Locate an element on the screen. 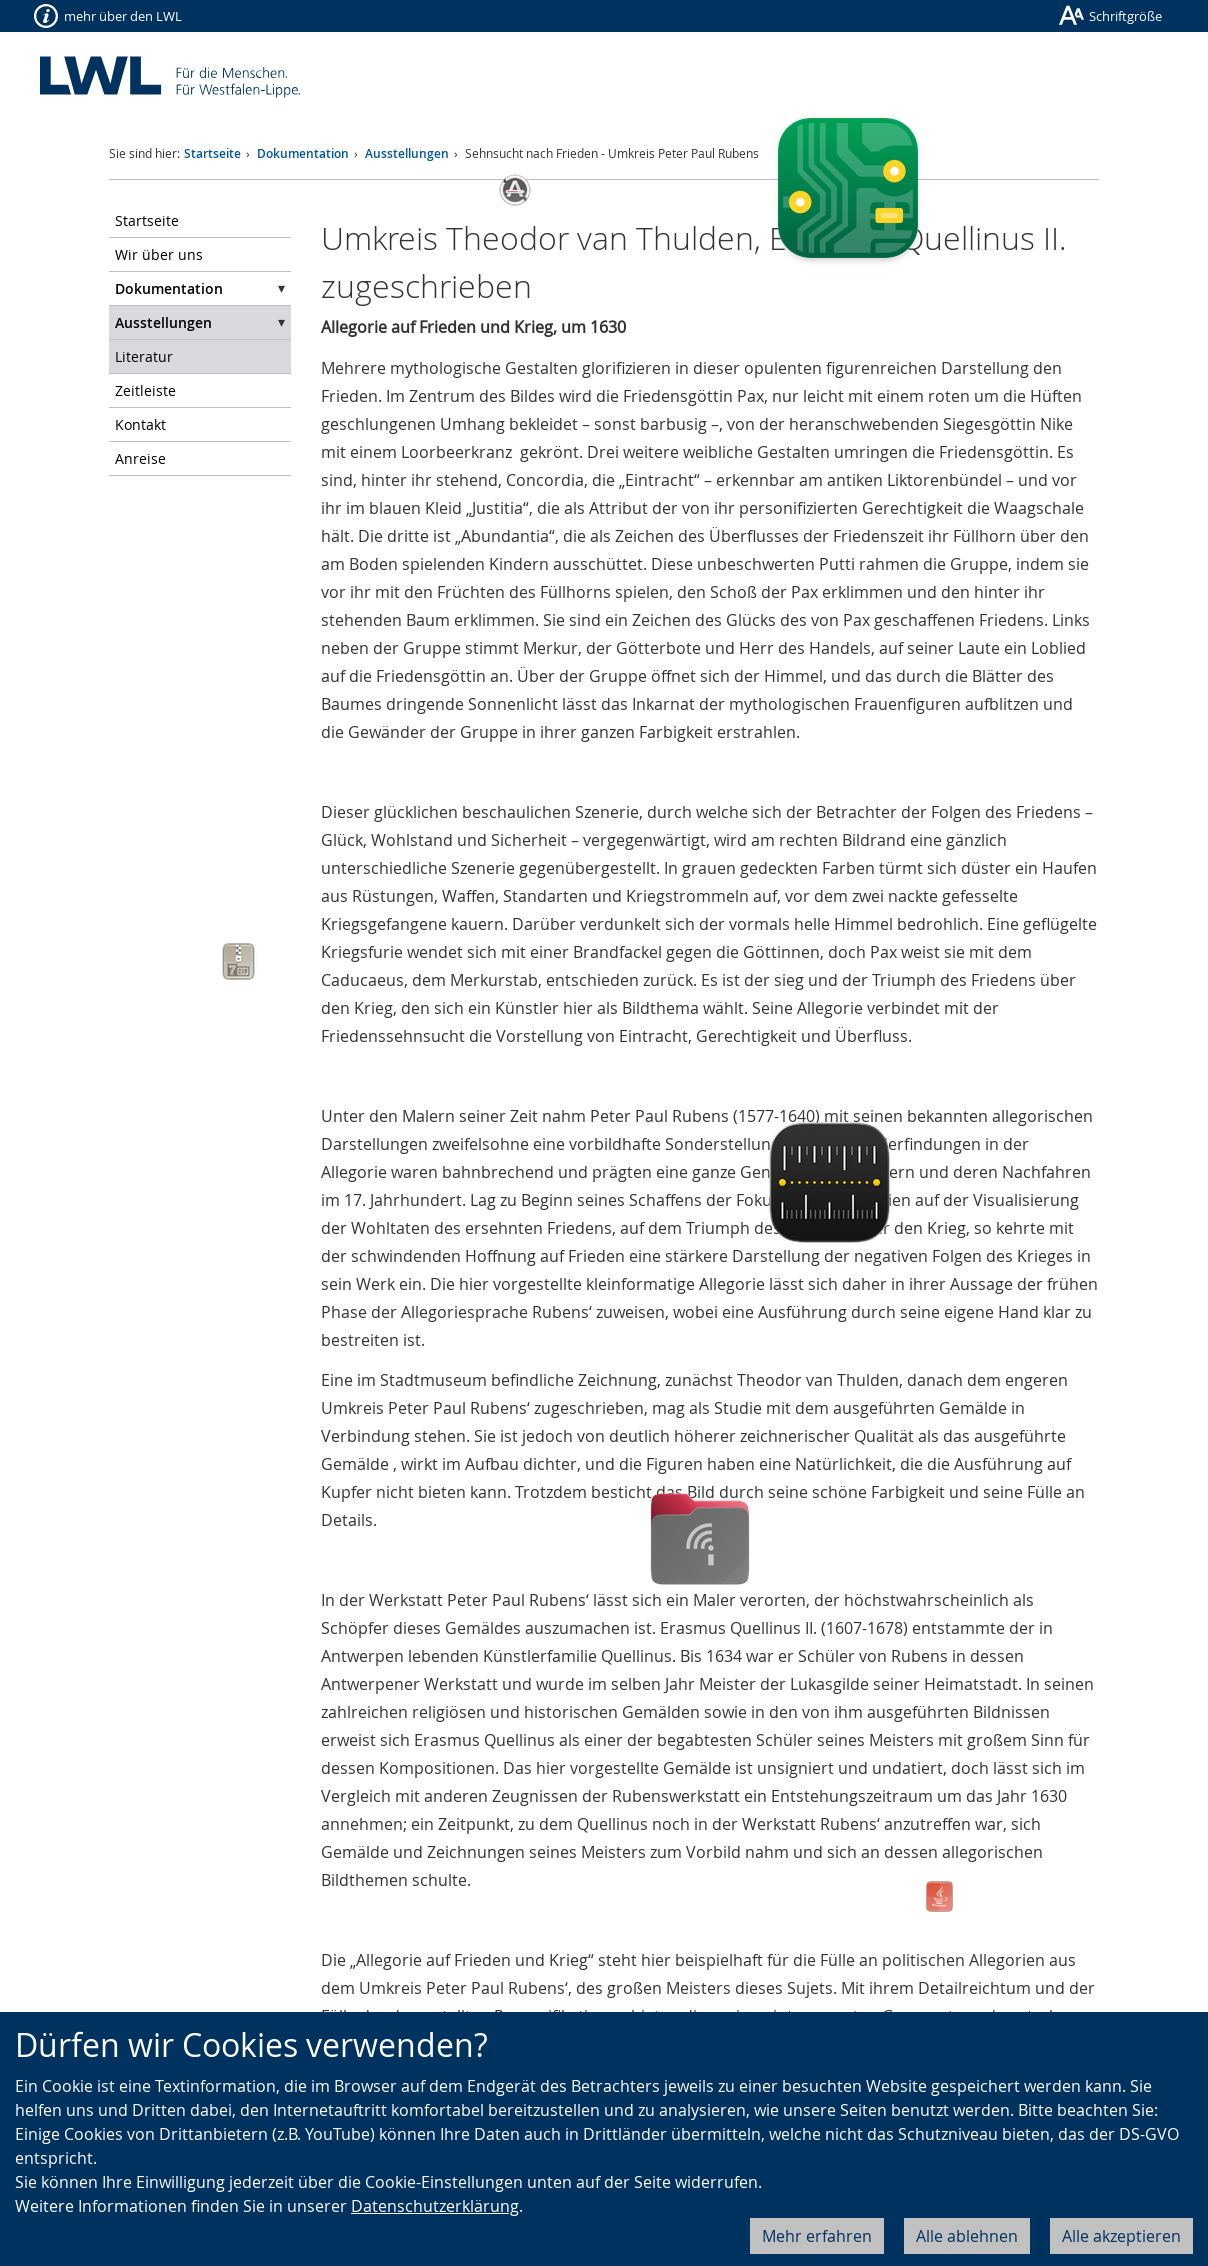 The image size is (1208, 2266). indicates a java source code file is located at coordinates (939, 1896).